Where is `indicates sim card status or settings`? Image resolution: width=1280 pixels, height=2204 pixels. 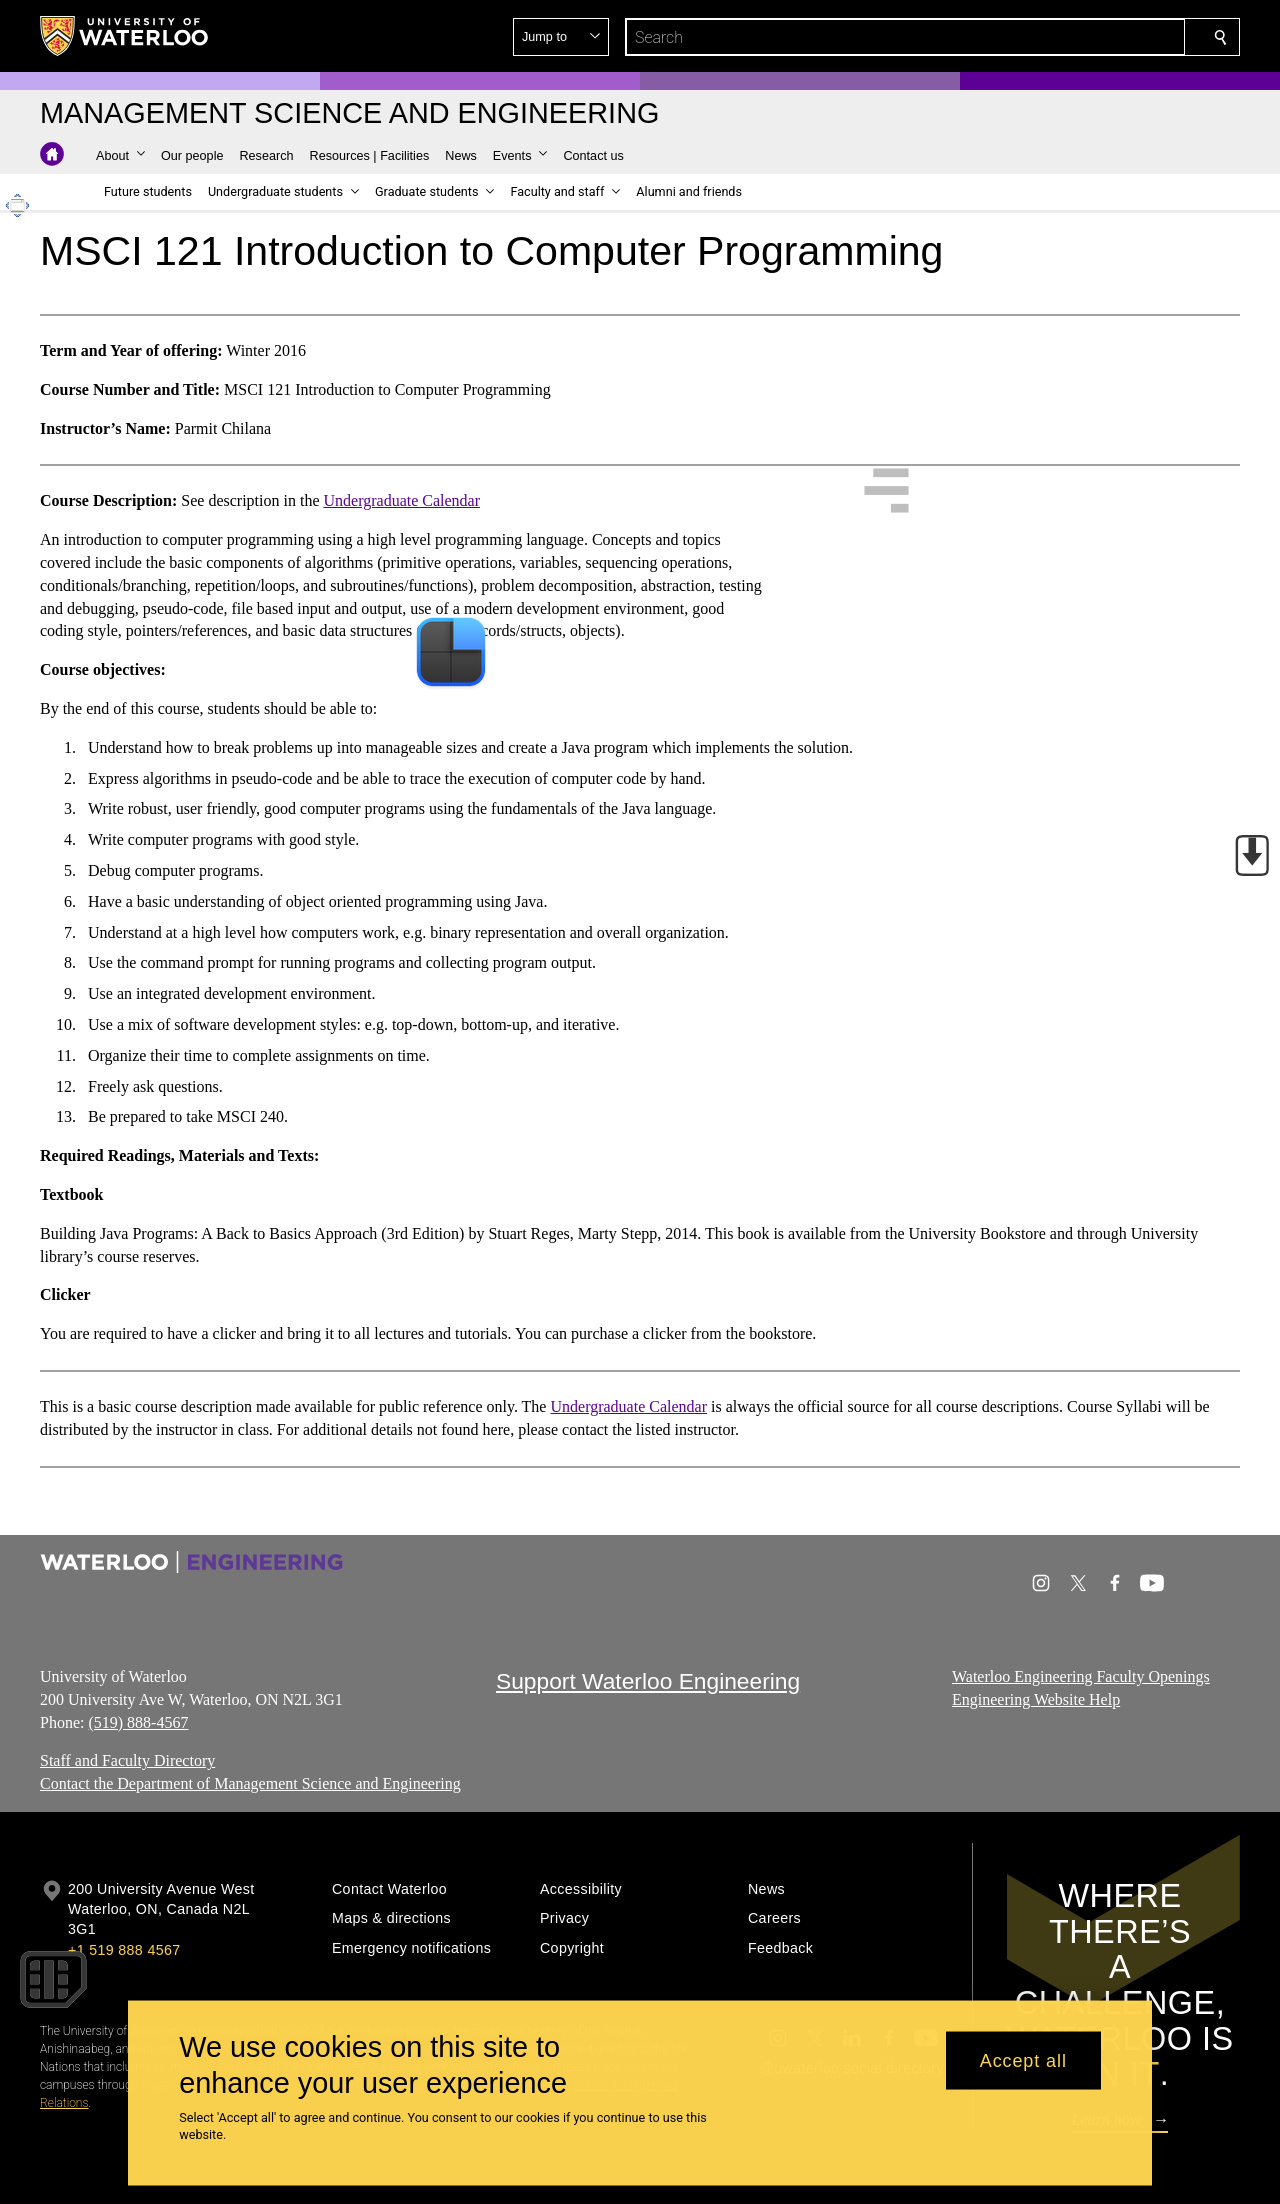
indicates sim card status or settings is located at coordinates (53, 1979).